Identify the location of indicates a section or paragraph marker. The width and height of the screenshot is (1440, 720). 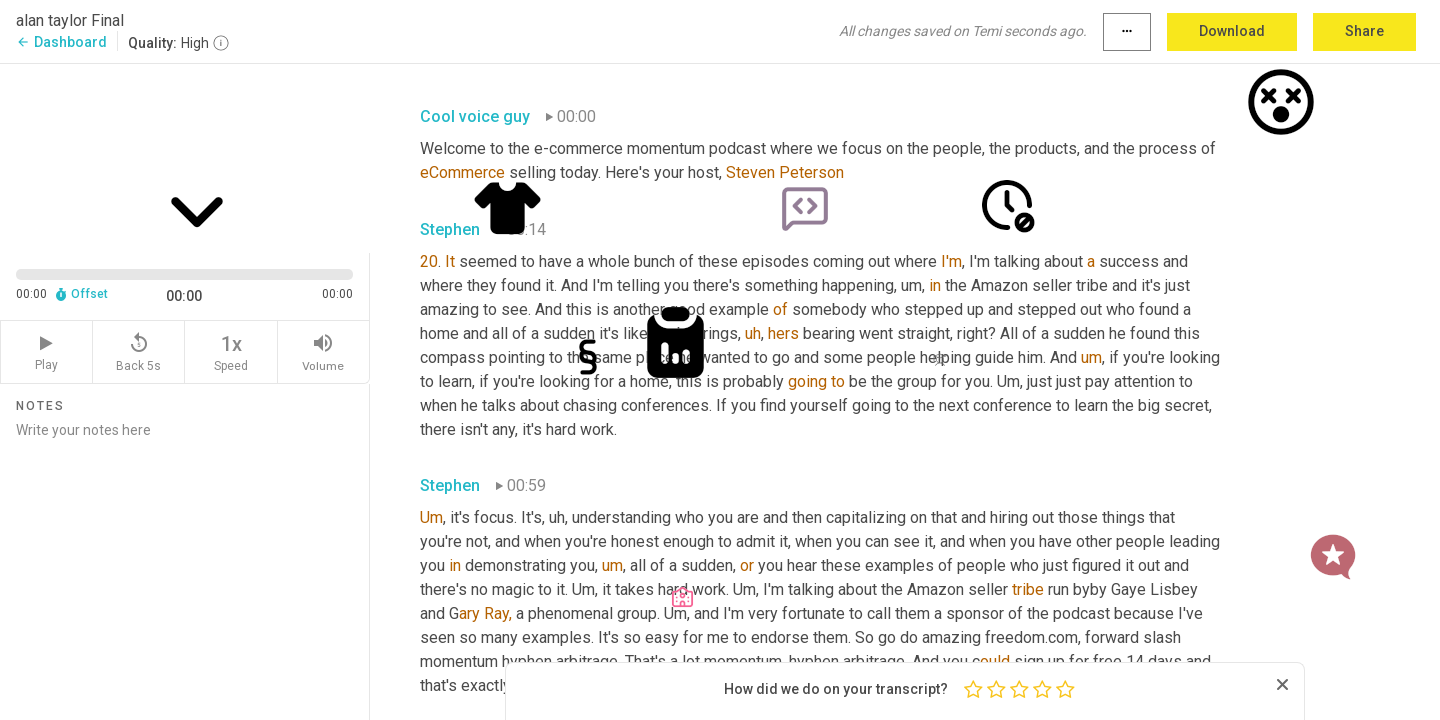
(588, 357).